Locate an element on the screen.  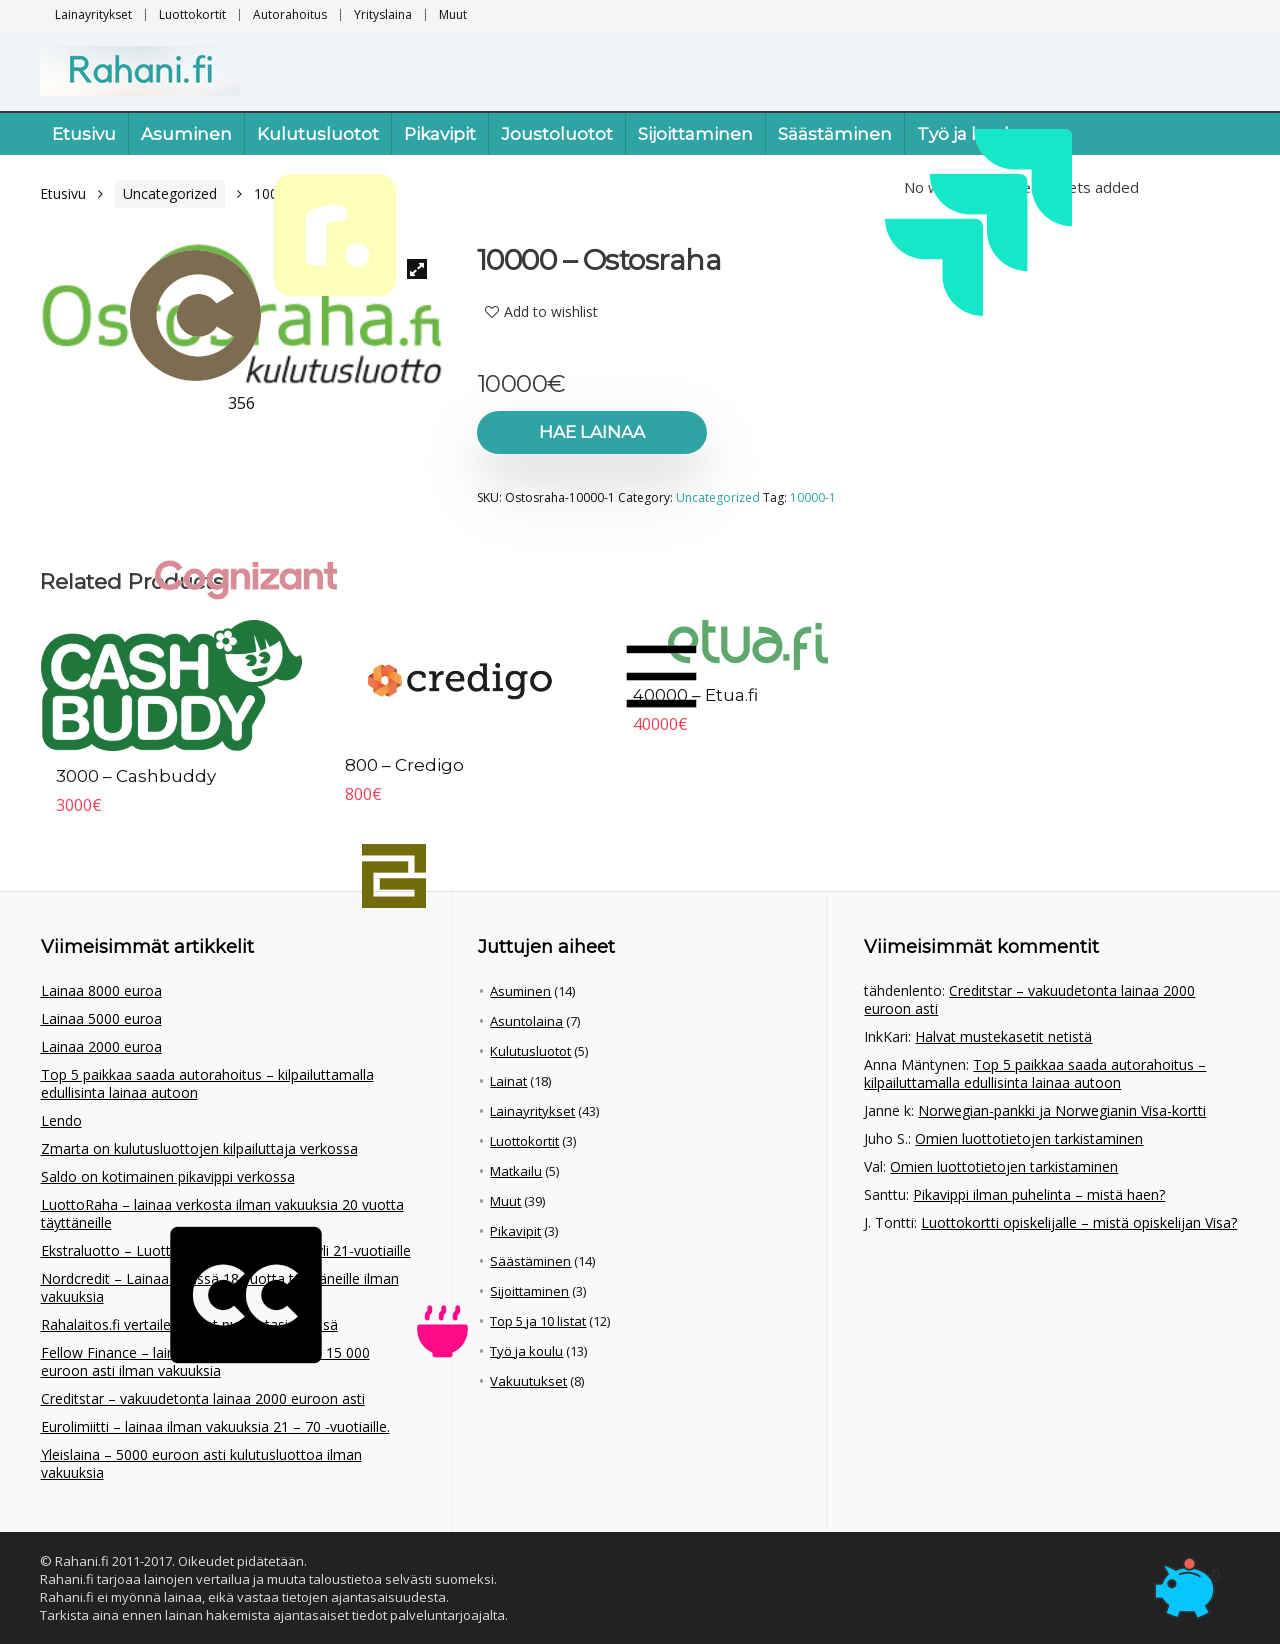
visit the G2G gaming marketplace is located at coordinates (394, 876).